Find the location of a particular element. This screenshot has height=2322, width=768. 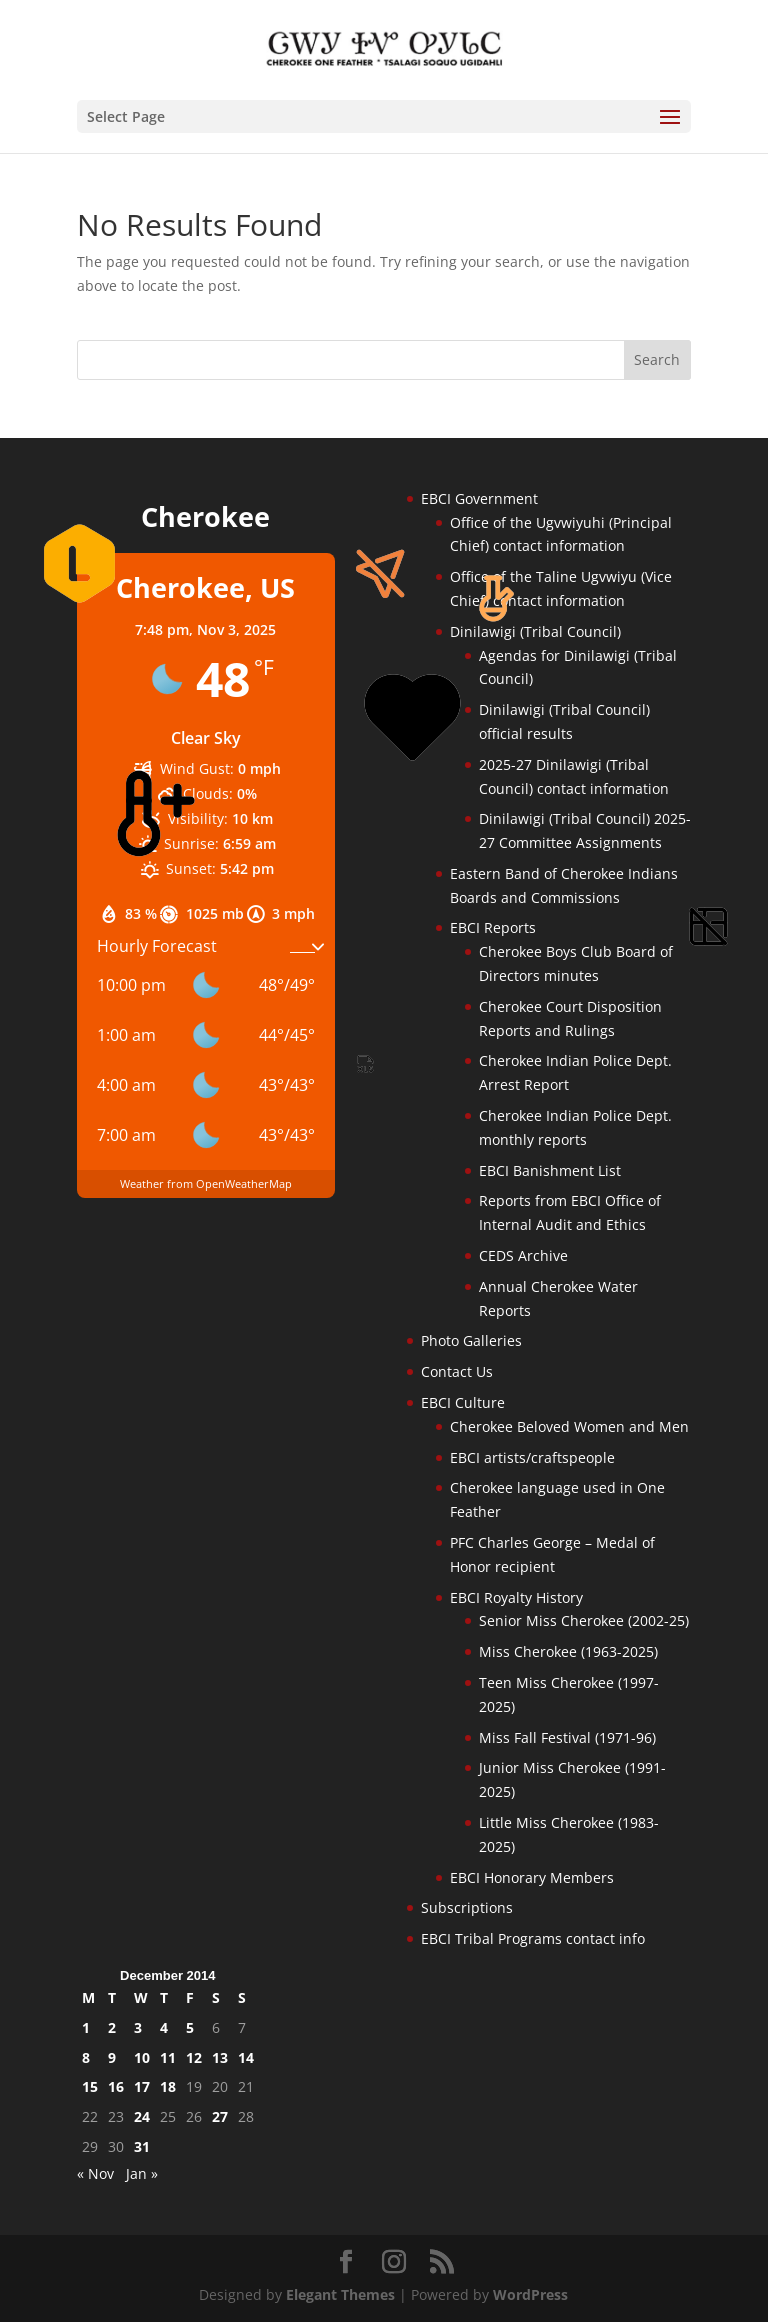

disable table view is located at coordinates (708, 926).